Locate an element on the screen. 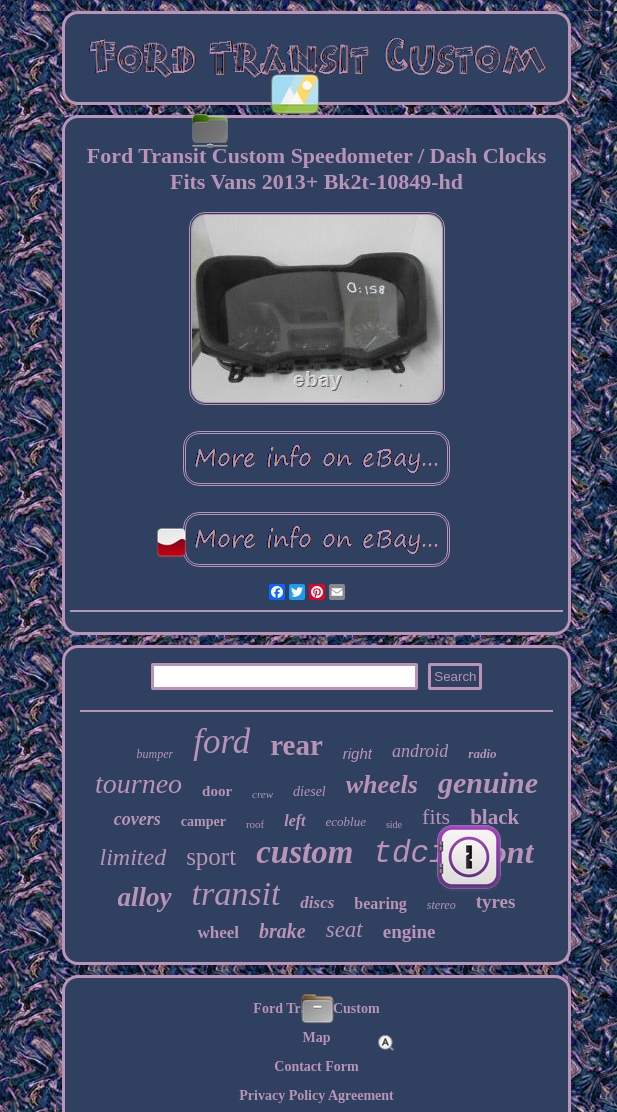  access a remote or network folder is located at coordinates (210, 130).